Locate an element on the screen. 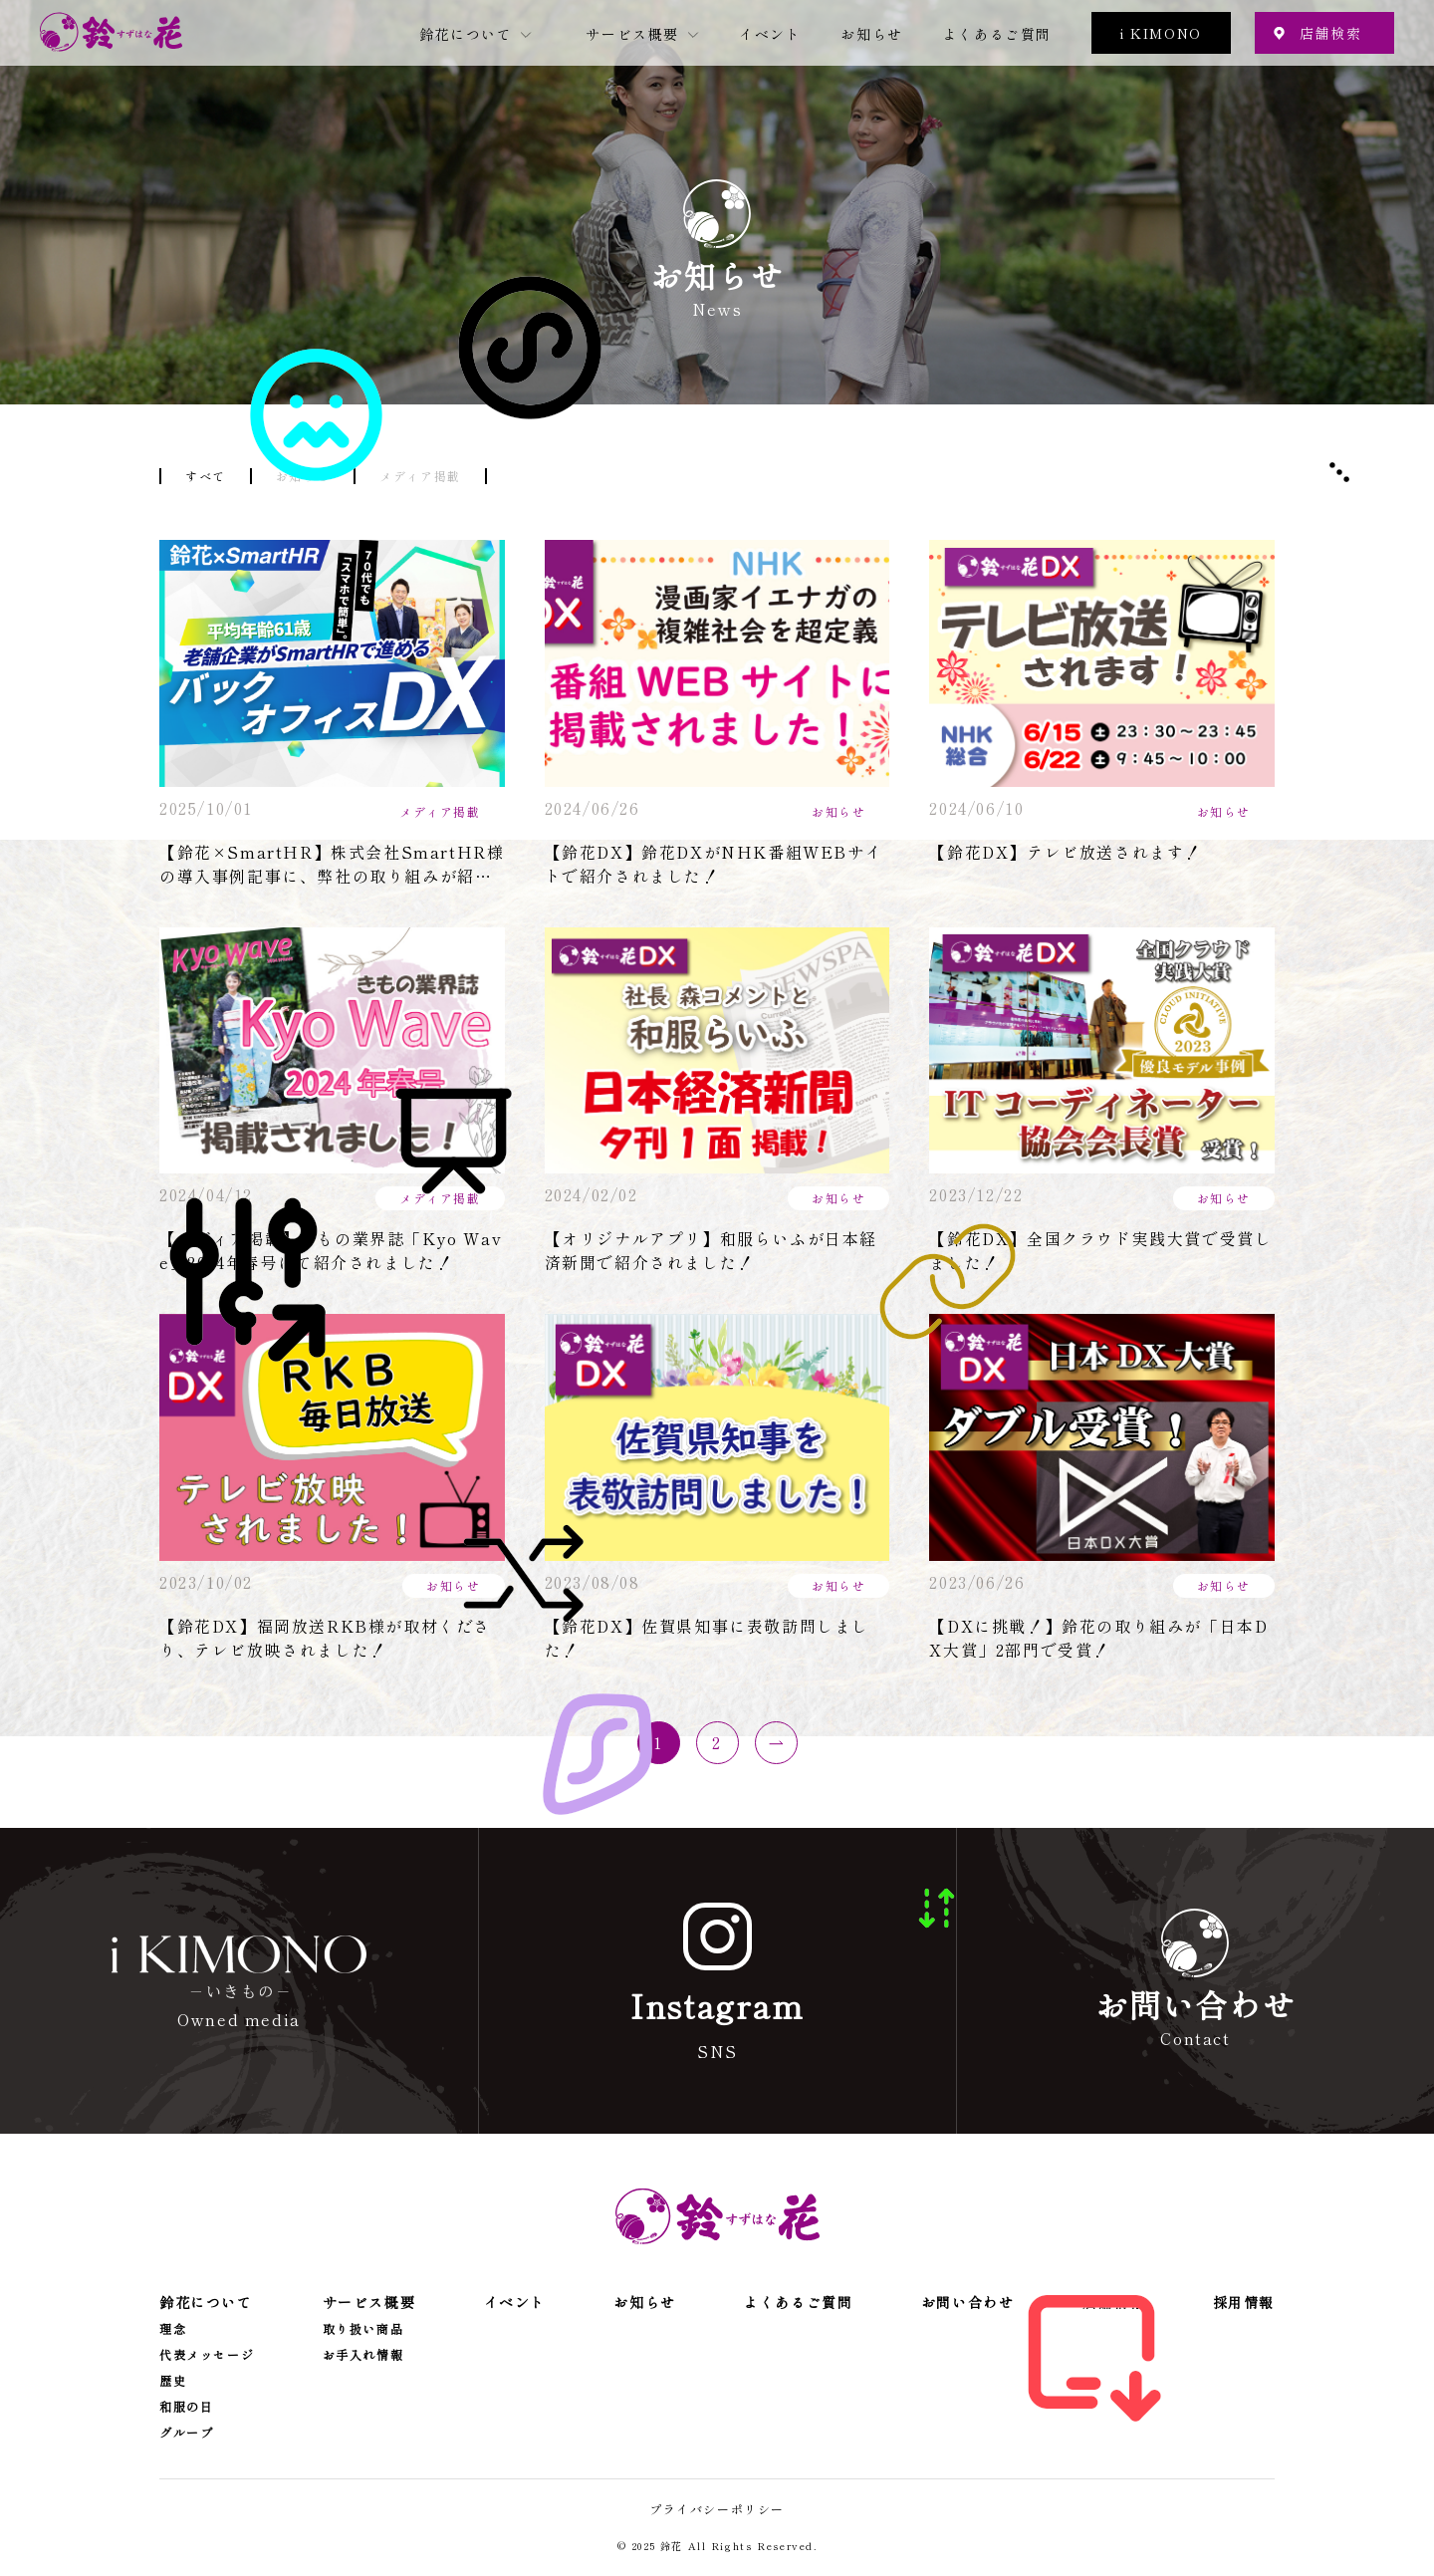 Image resolution: width=1434 pixels, height=2576 pixels. shuffle playlist or queue order is located at coordinates (521, 1573).